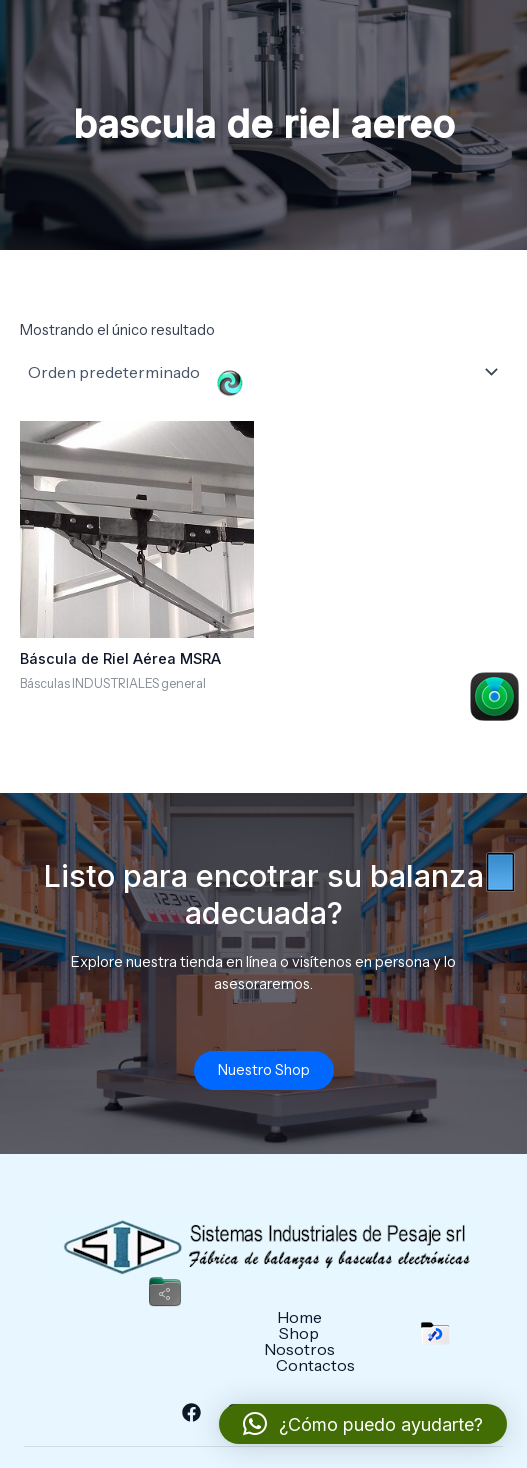 The height and width of the screenshot is (1468, 527). What do you see at coordinates (494, 696) in the screenshot?
I see `open find my app to locate devices` at bounding box center [494, 696].